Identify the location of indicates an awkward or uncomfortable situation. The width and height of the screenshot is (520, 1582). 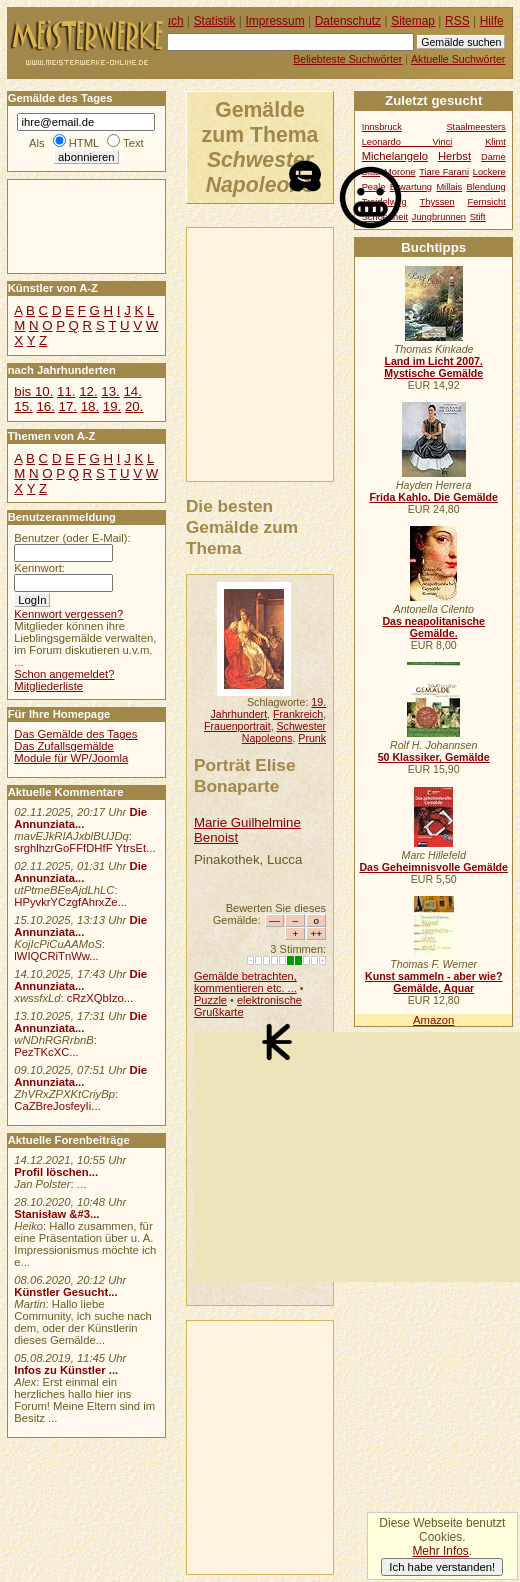
(370, 197).